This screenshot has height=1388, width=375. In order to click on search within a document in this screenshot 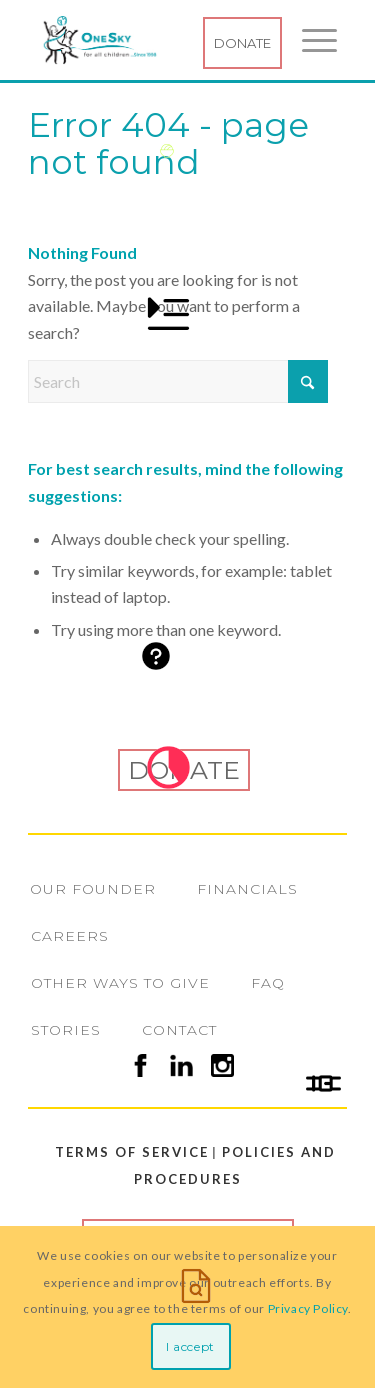, I will do `click(196, 1286)`.